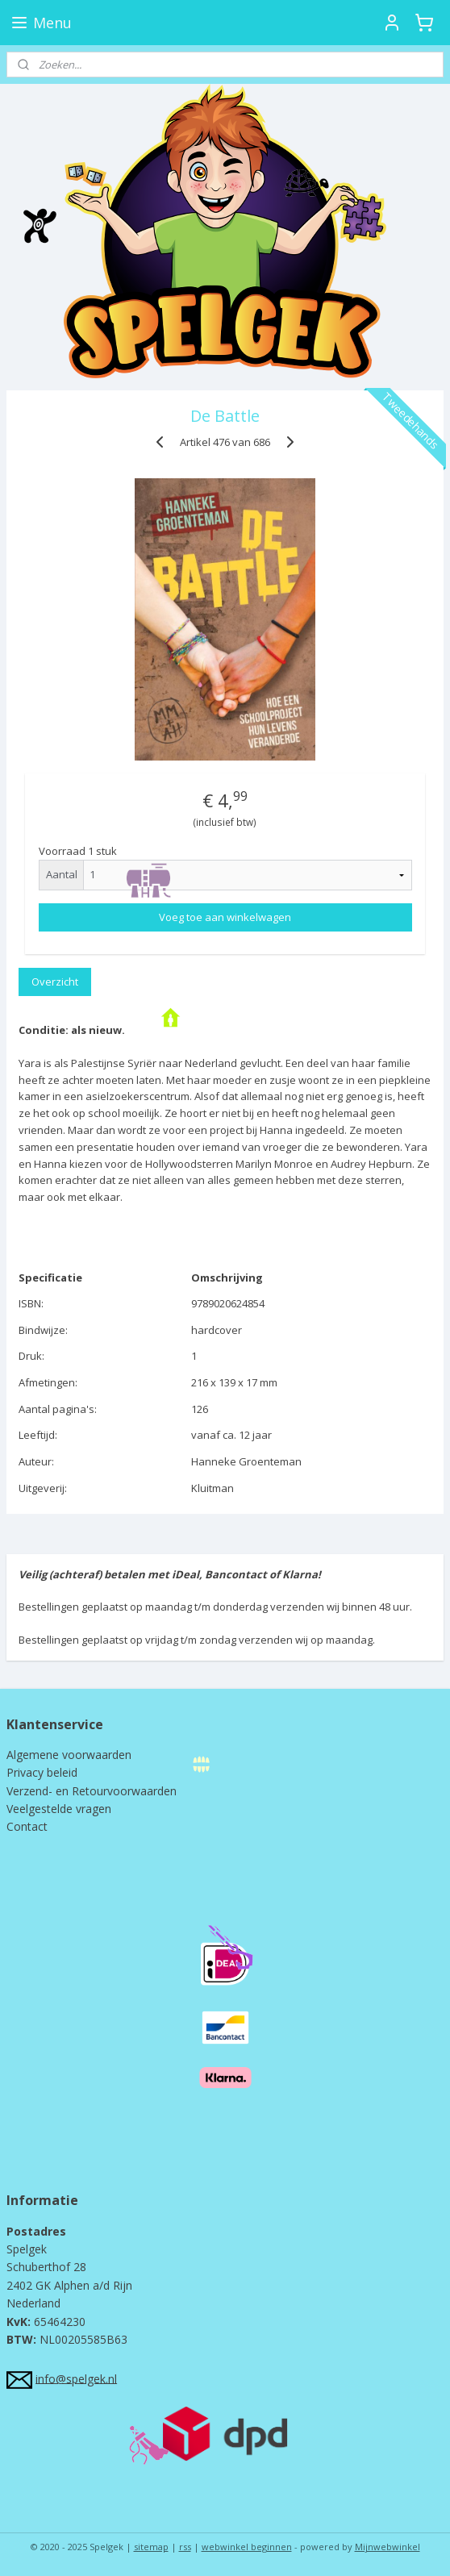 The image size is (450, 2576). Describe the element at coordinates (231, 1948) in the screenshot. I see `equip meat hook weapon or tool` at that location.